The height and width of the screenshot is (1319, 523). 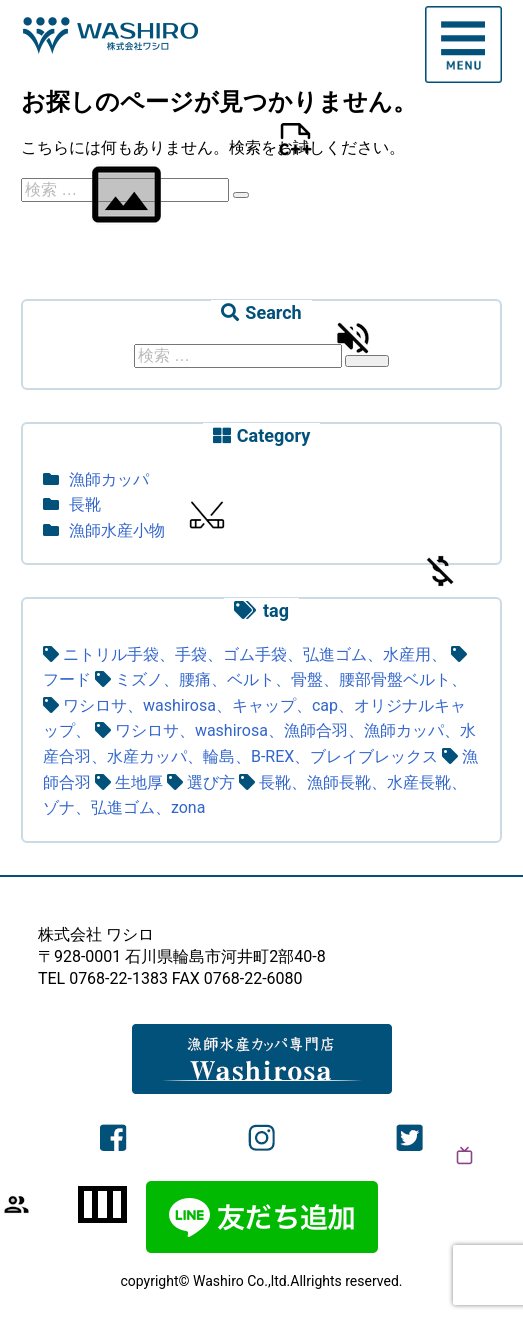 I want to click on view contacts or people list, so click(x=16, y=1204).